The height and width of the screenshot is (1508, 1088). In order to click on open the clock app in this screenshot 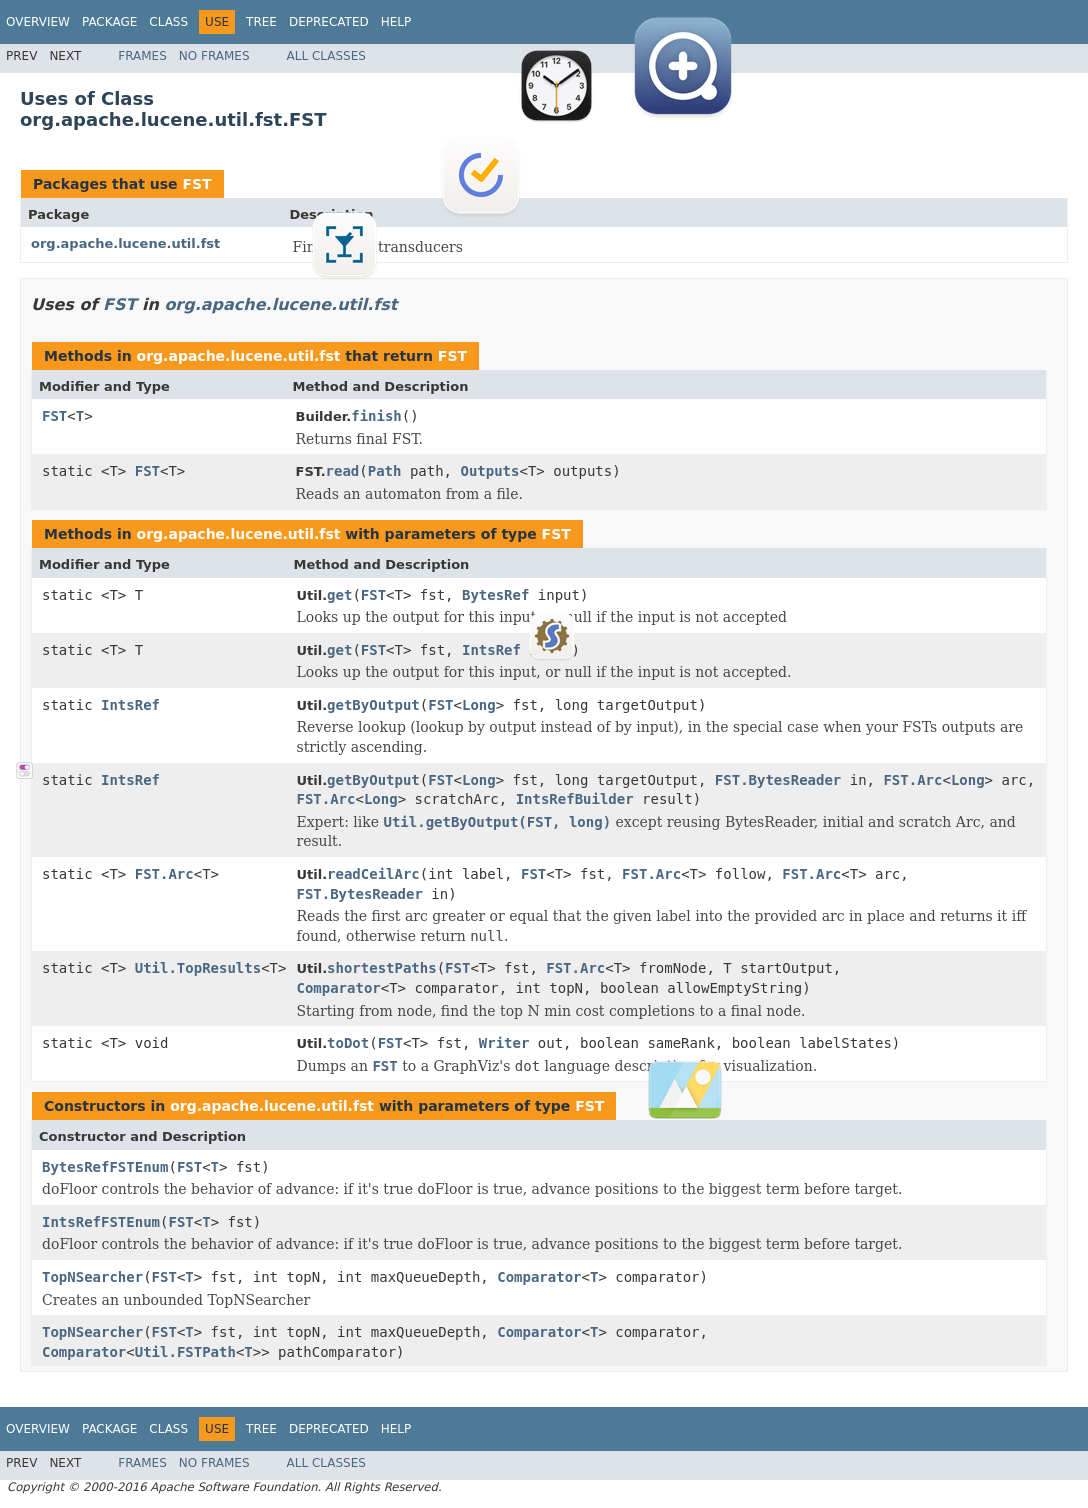, I will do `click(556, 85)`.